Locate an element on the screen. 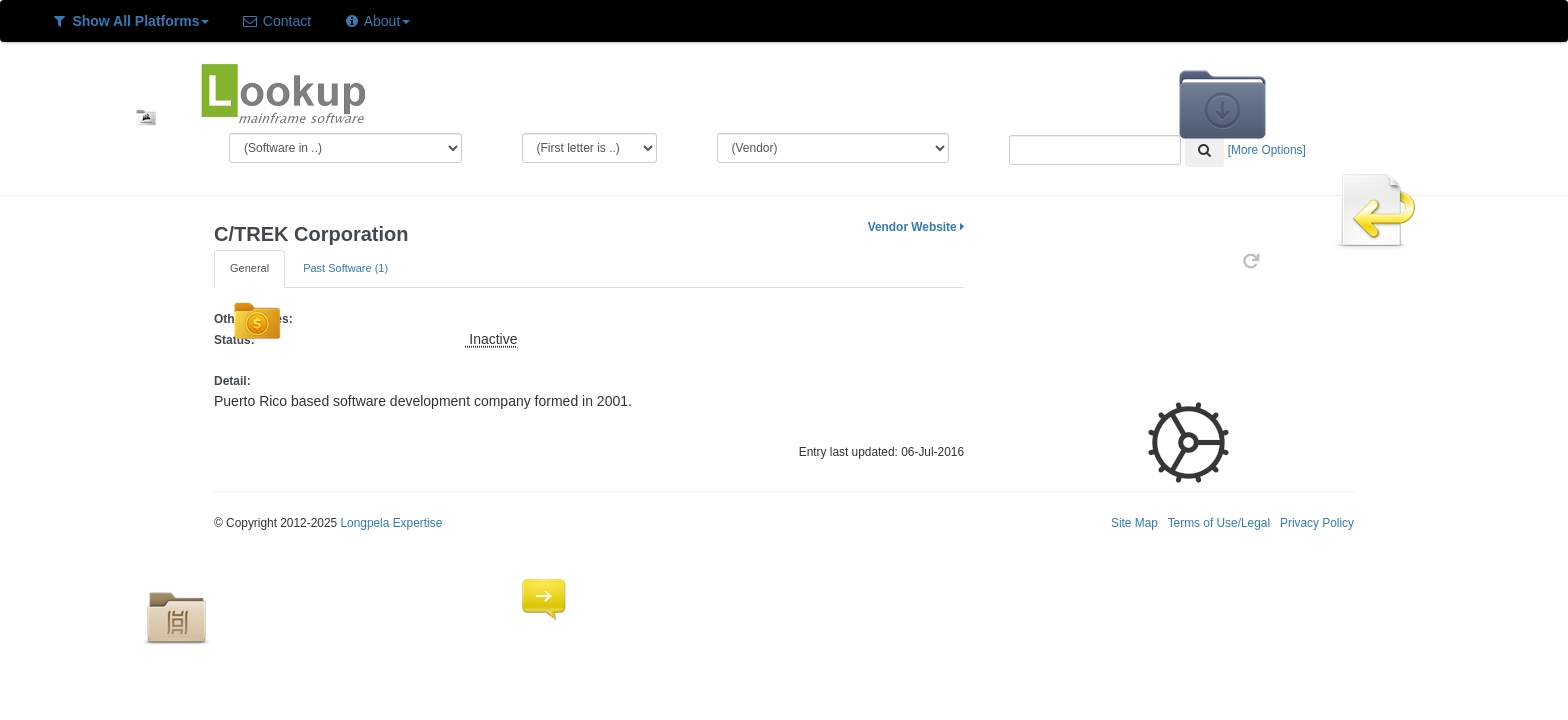 The width and height of the screenshot is (1568, 720). revert document to previous version is located at coordinates (1375, 210).